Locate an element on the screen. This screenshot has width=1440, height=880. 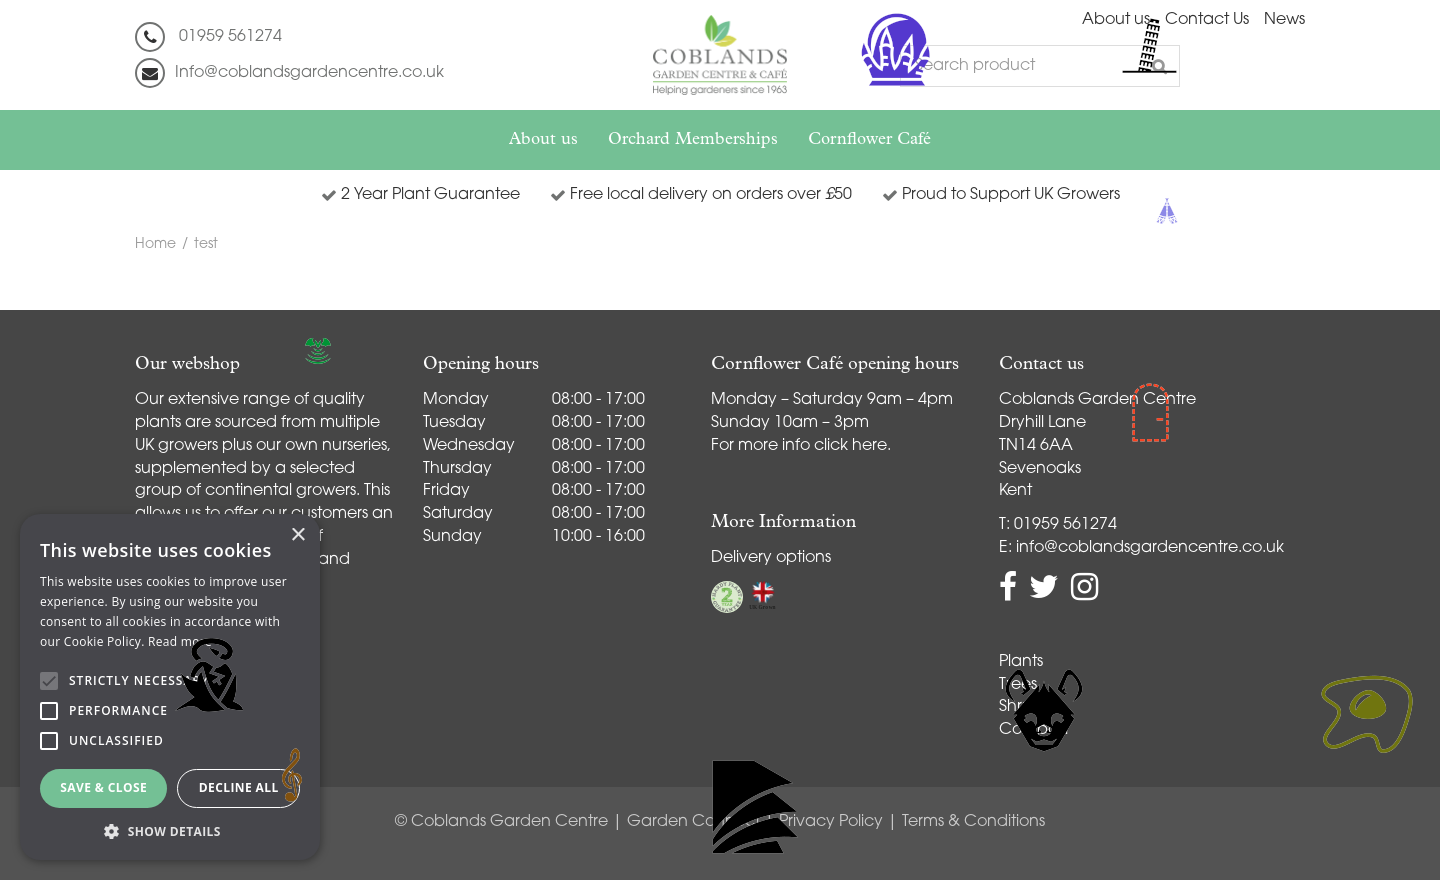
alien or sci-fi themed game item is located at coordinates (209, 675).